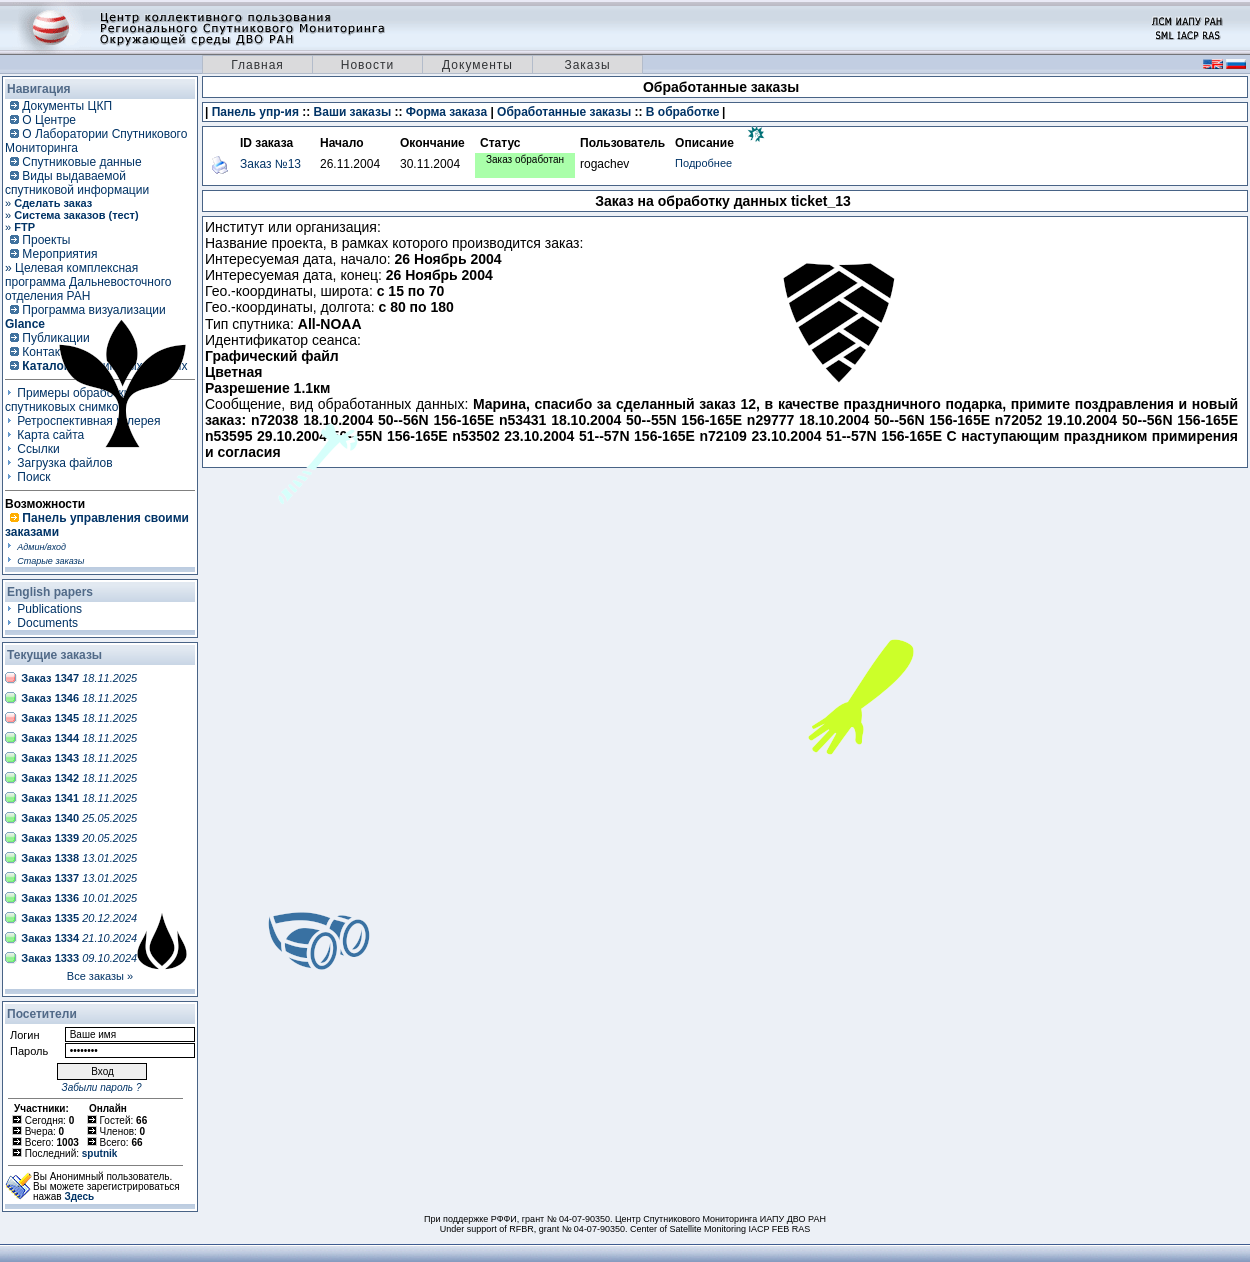 The image size is (1250, 1262). I want to click on select bone mace as equipped weapon, so click(318, 464).